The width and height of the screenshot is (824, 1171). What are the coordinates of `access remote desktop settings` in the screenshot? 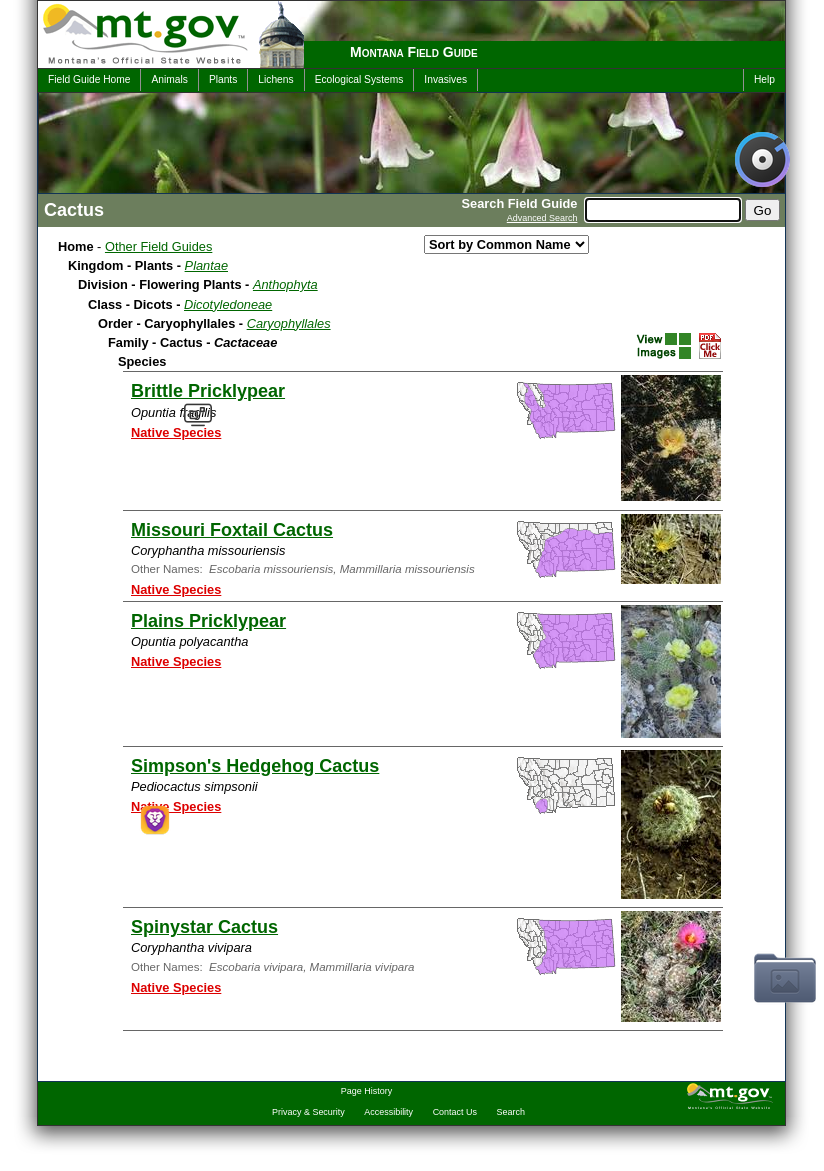 It's located at (198, 414).